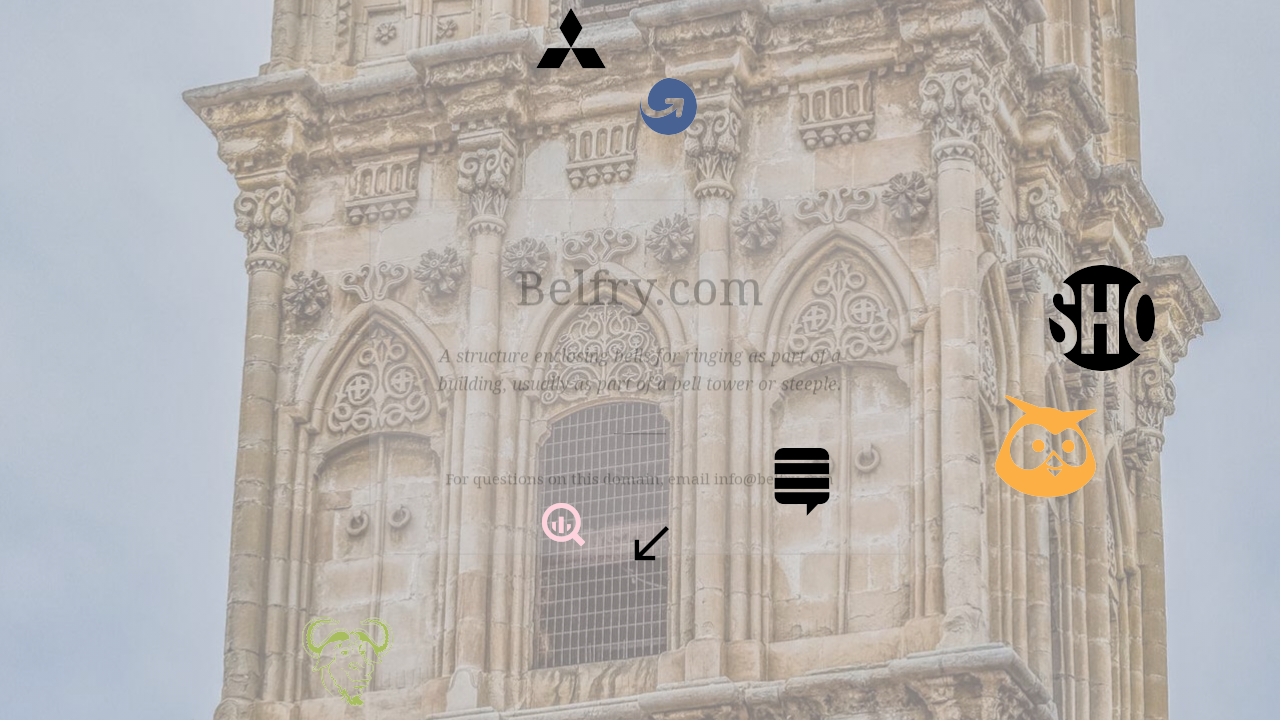 This screenshot has height=720, width=1280. I want to click on gnu project logo, so click(347, 661).